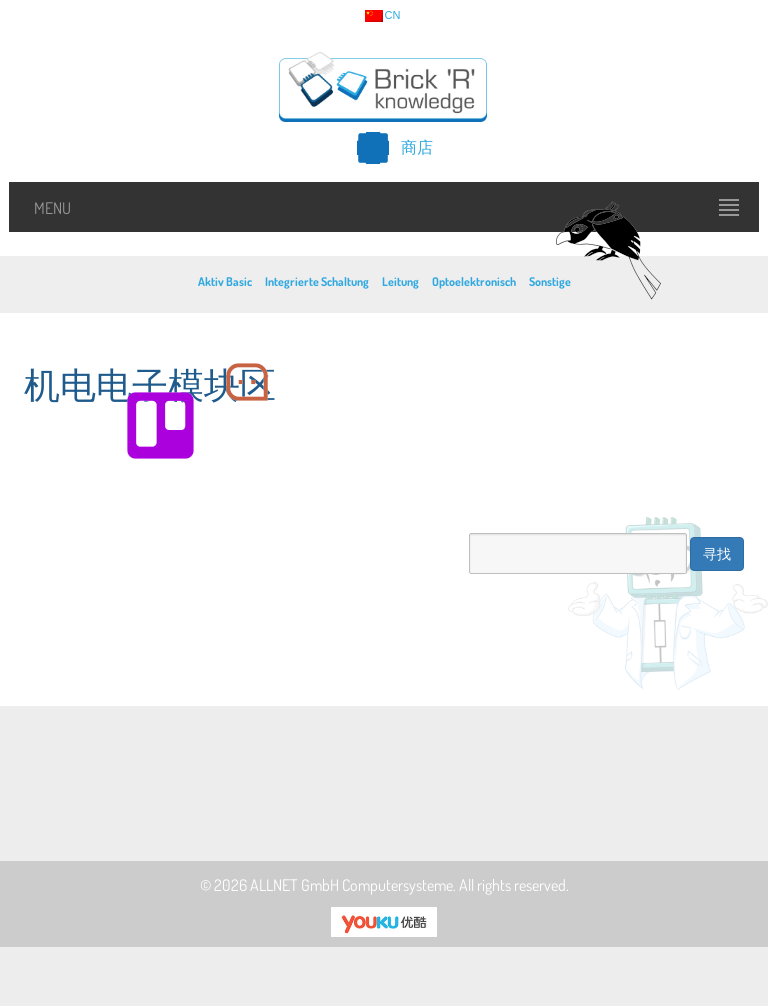 Image resolution: width=768 pixels, height=1006 pixels. What do you see at coordinates (247, 382) in the screenshot?
I see `open messaging or chat` at bounding box center [247, 382].